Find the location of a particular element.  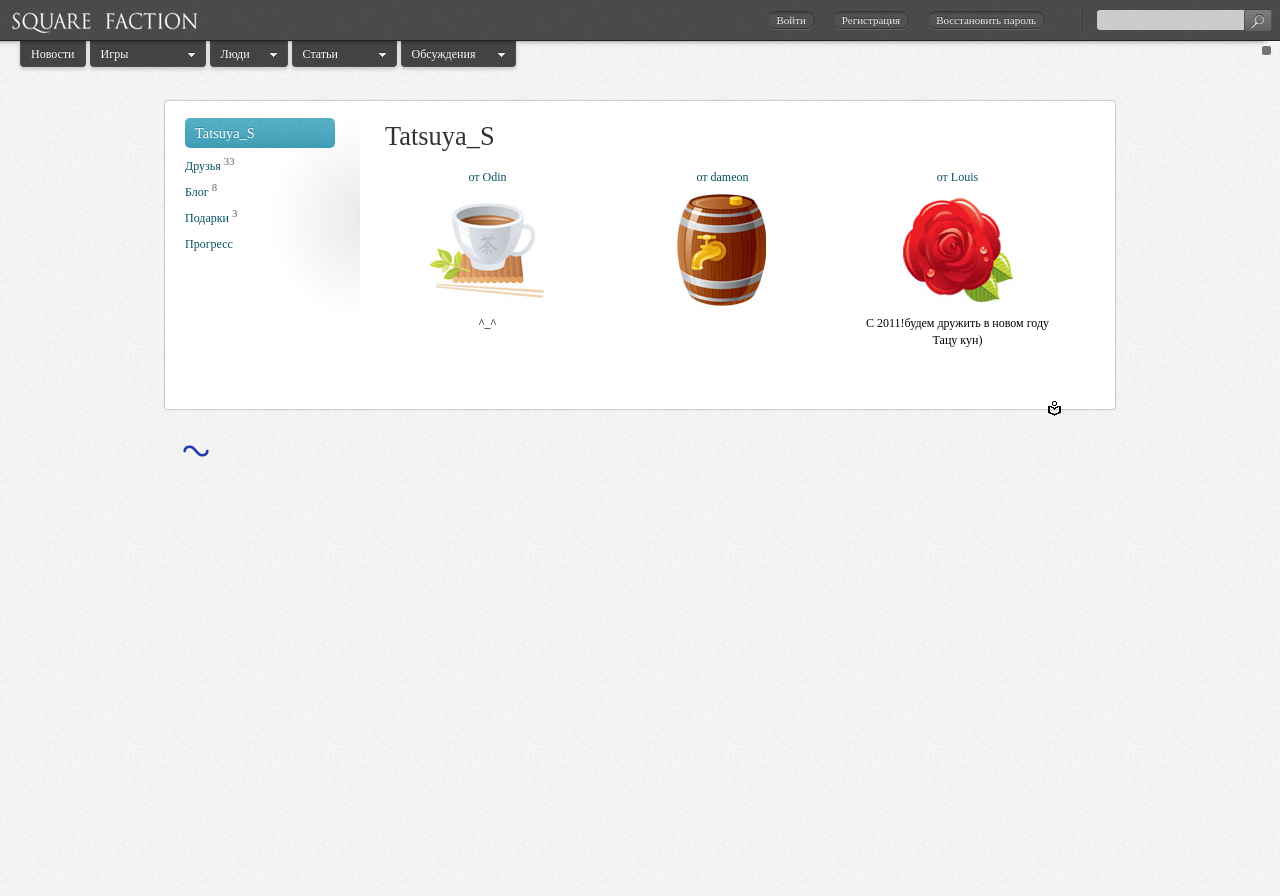

access local library services is located at coordinates (1054, 408).